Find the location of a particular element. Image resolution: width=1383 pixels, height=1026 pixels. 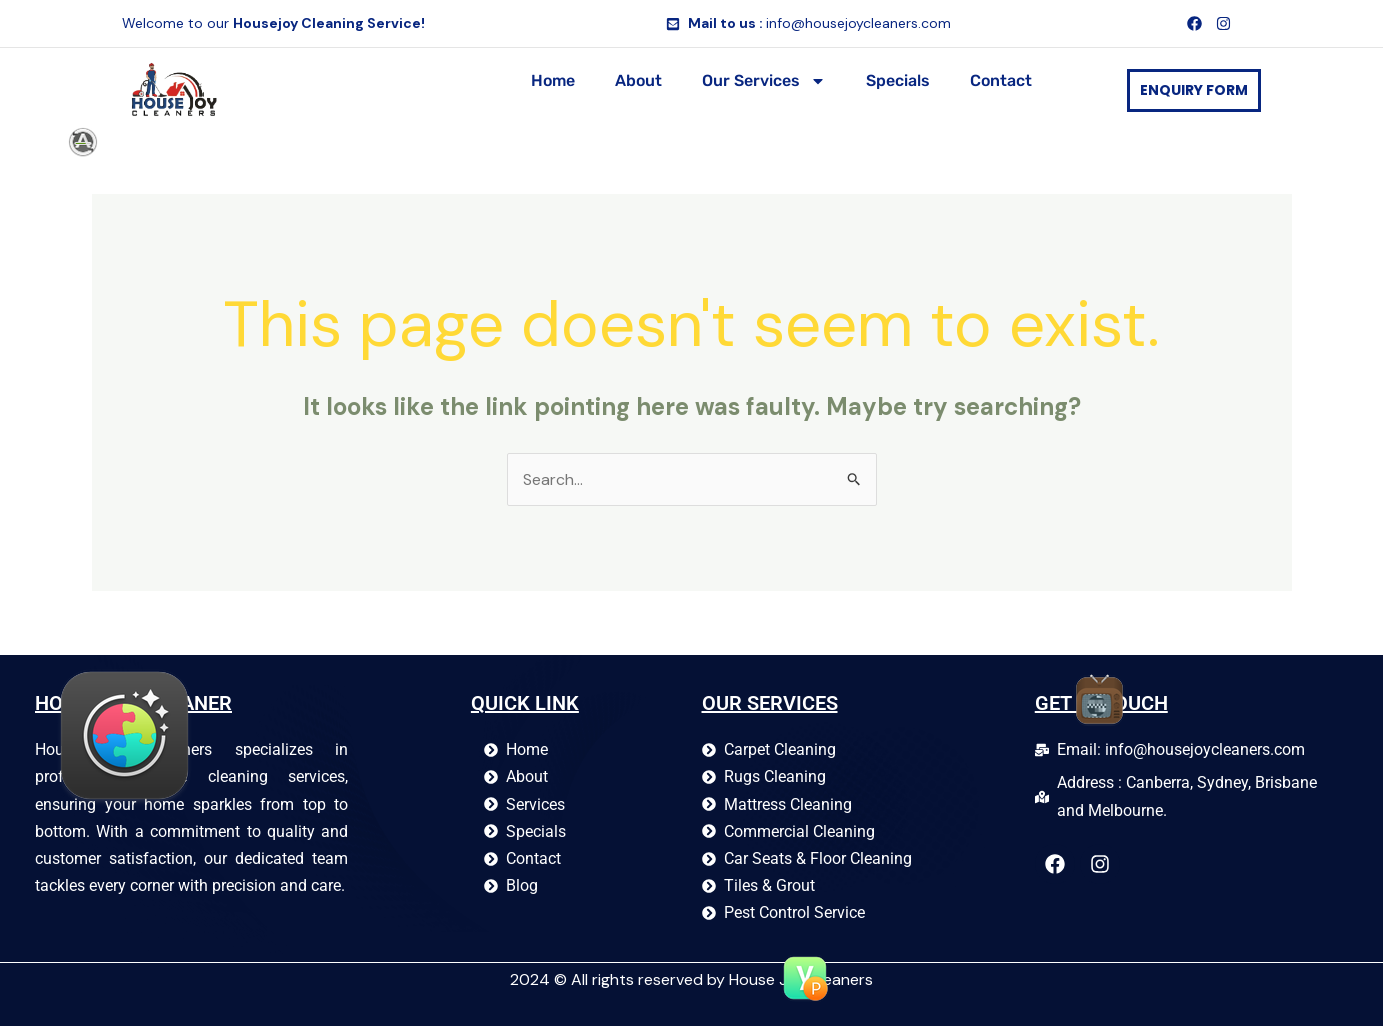

open the software updater application is located at coordinates (83, 142).